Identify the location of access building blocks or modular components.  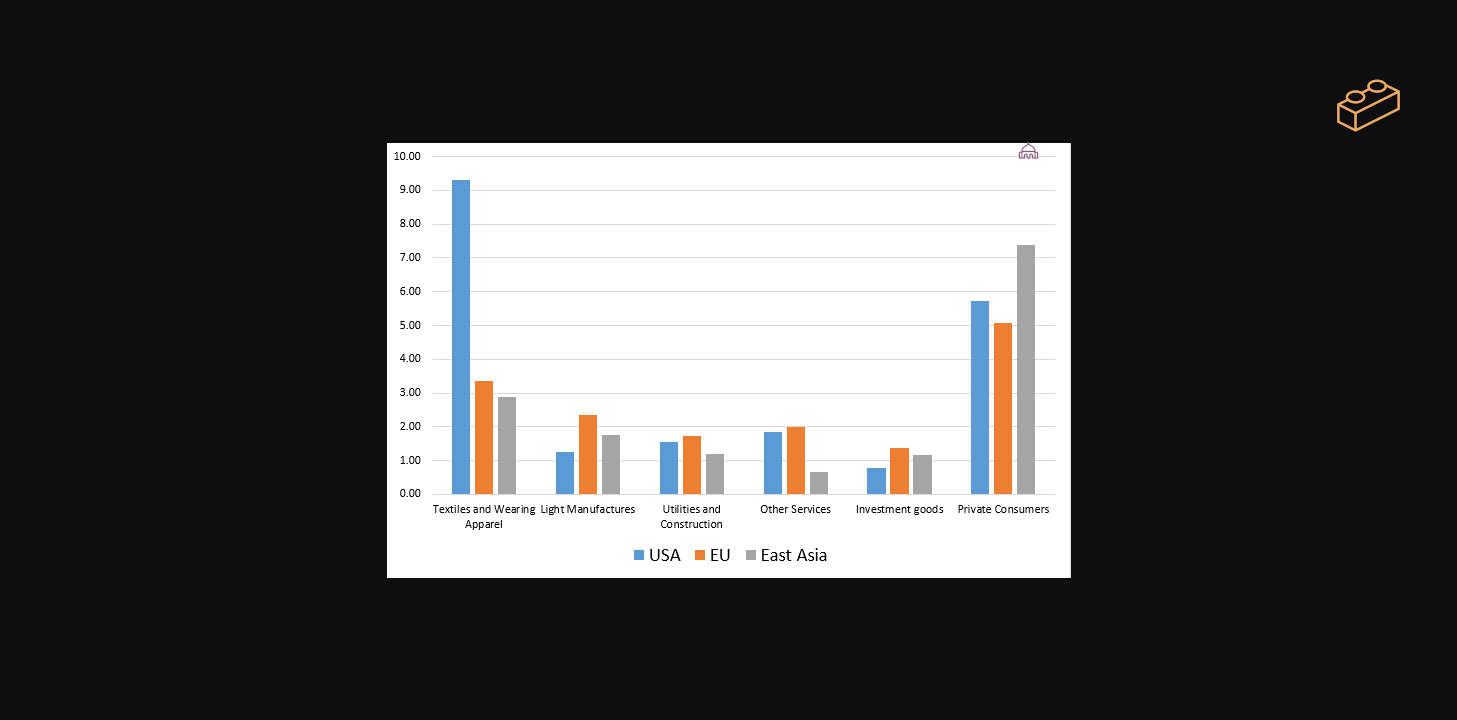
(1368, 104).